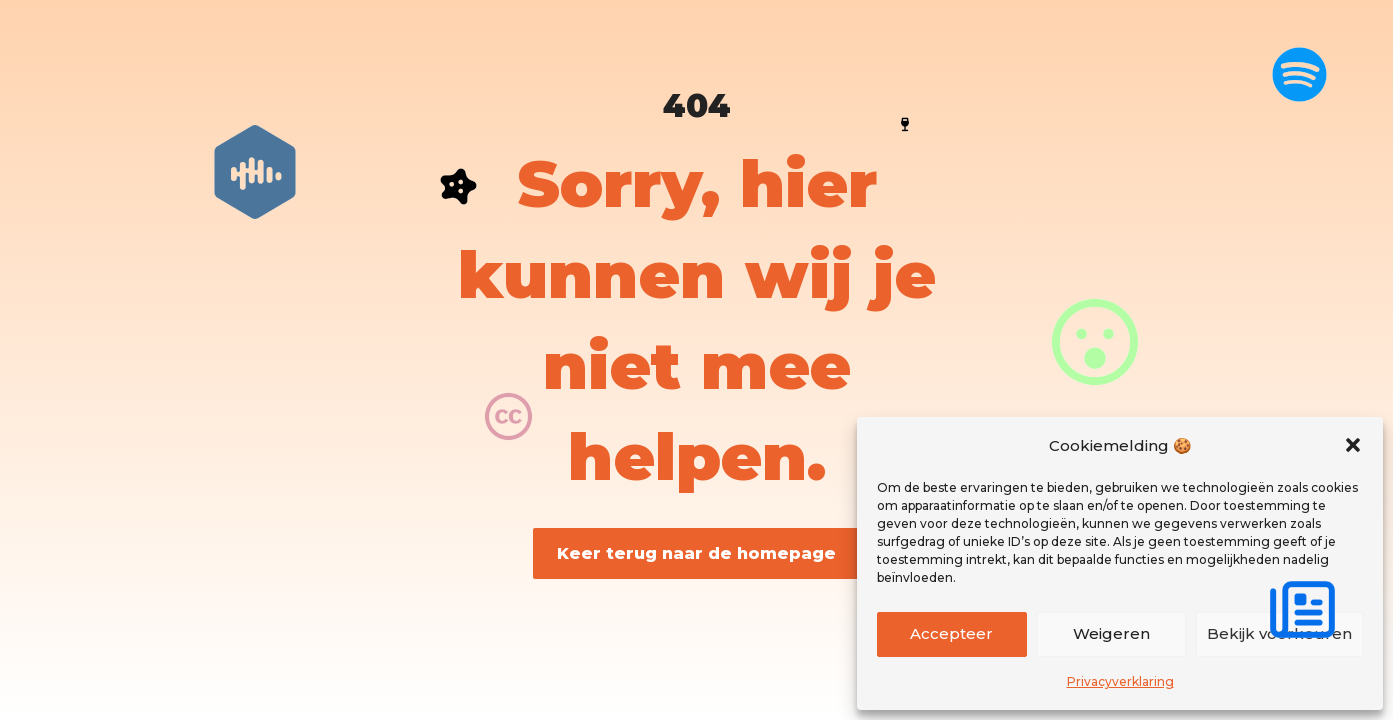  What do you see at coordinates (458, 186) in the screenshot?
I see `indicates a disease or infection status` at bounding box center [458, 186].